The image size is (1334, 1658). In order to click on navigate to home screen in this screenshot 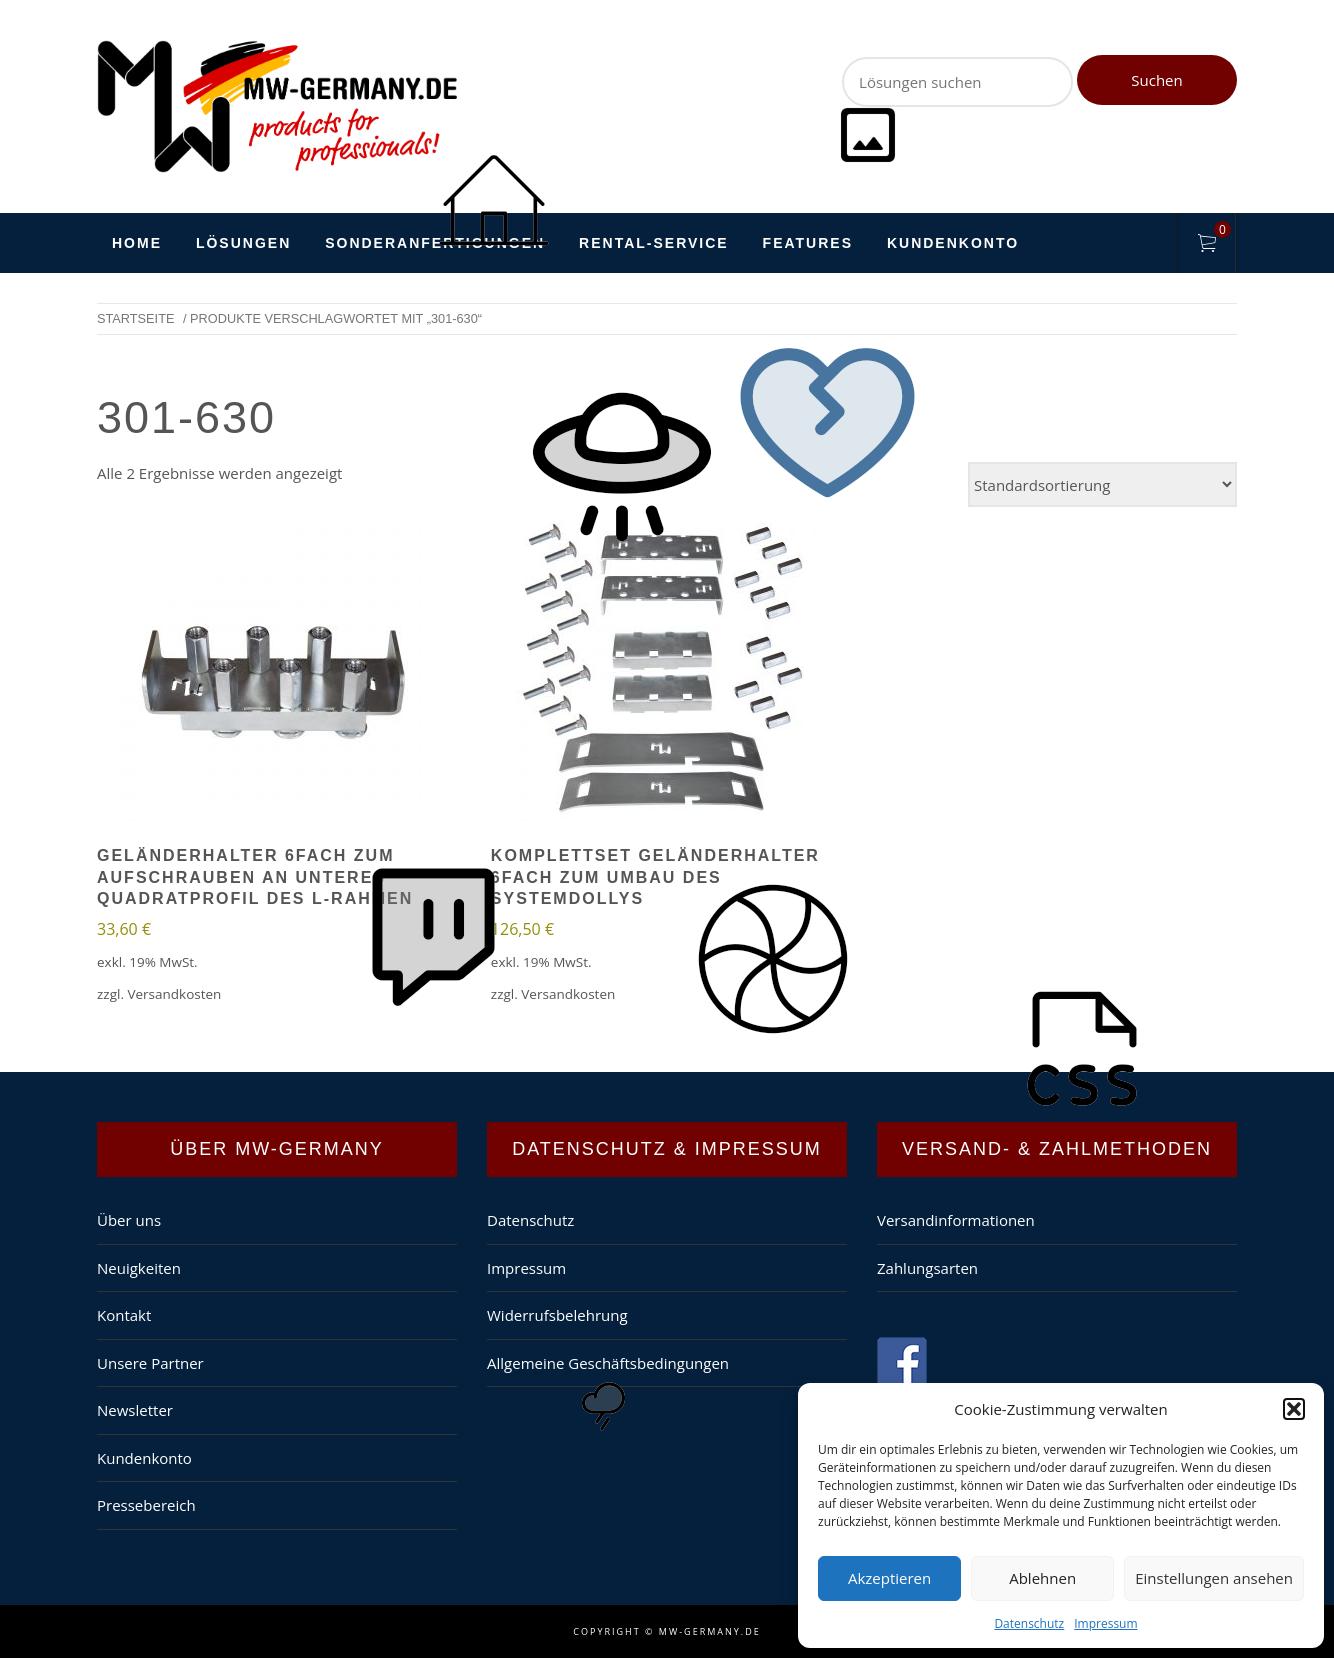, I will do `click(494, 202)`.